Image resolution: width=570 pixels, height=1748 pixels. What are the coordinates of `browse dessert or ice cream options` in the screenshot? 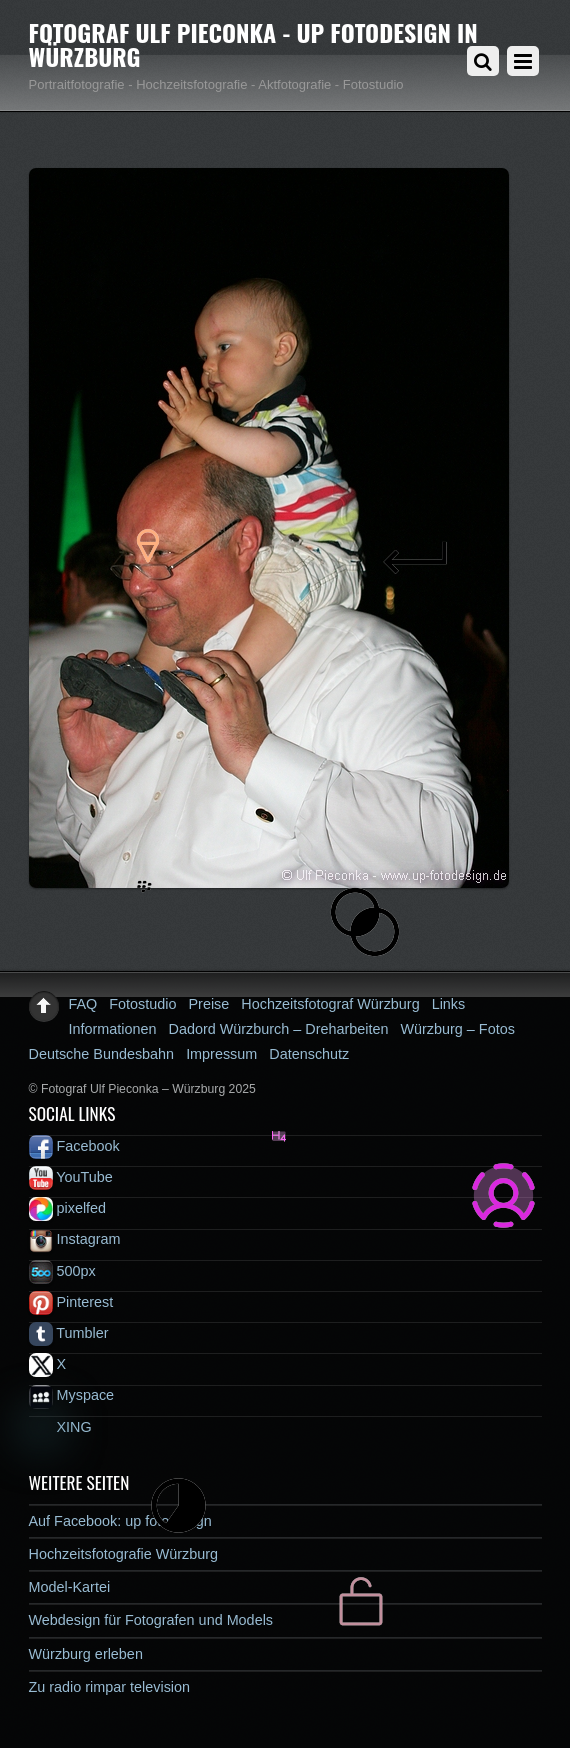 It's located at (148, 545).